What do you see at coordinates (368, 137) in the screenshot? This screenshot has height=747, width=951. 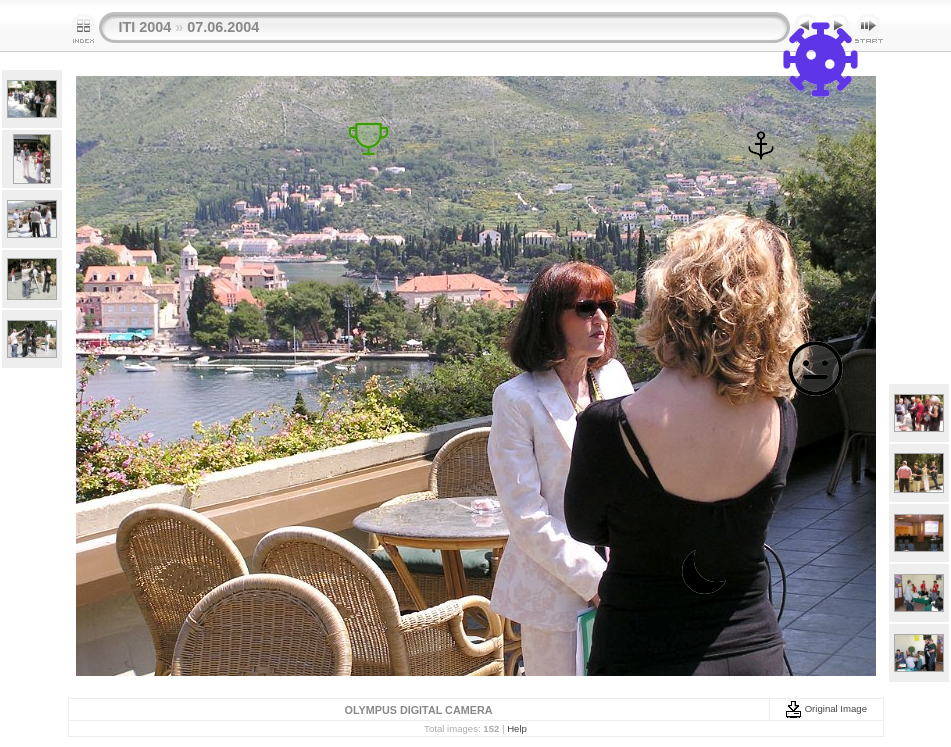 I see `view achievements or awards` at bounding box center [368, 137].